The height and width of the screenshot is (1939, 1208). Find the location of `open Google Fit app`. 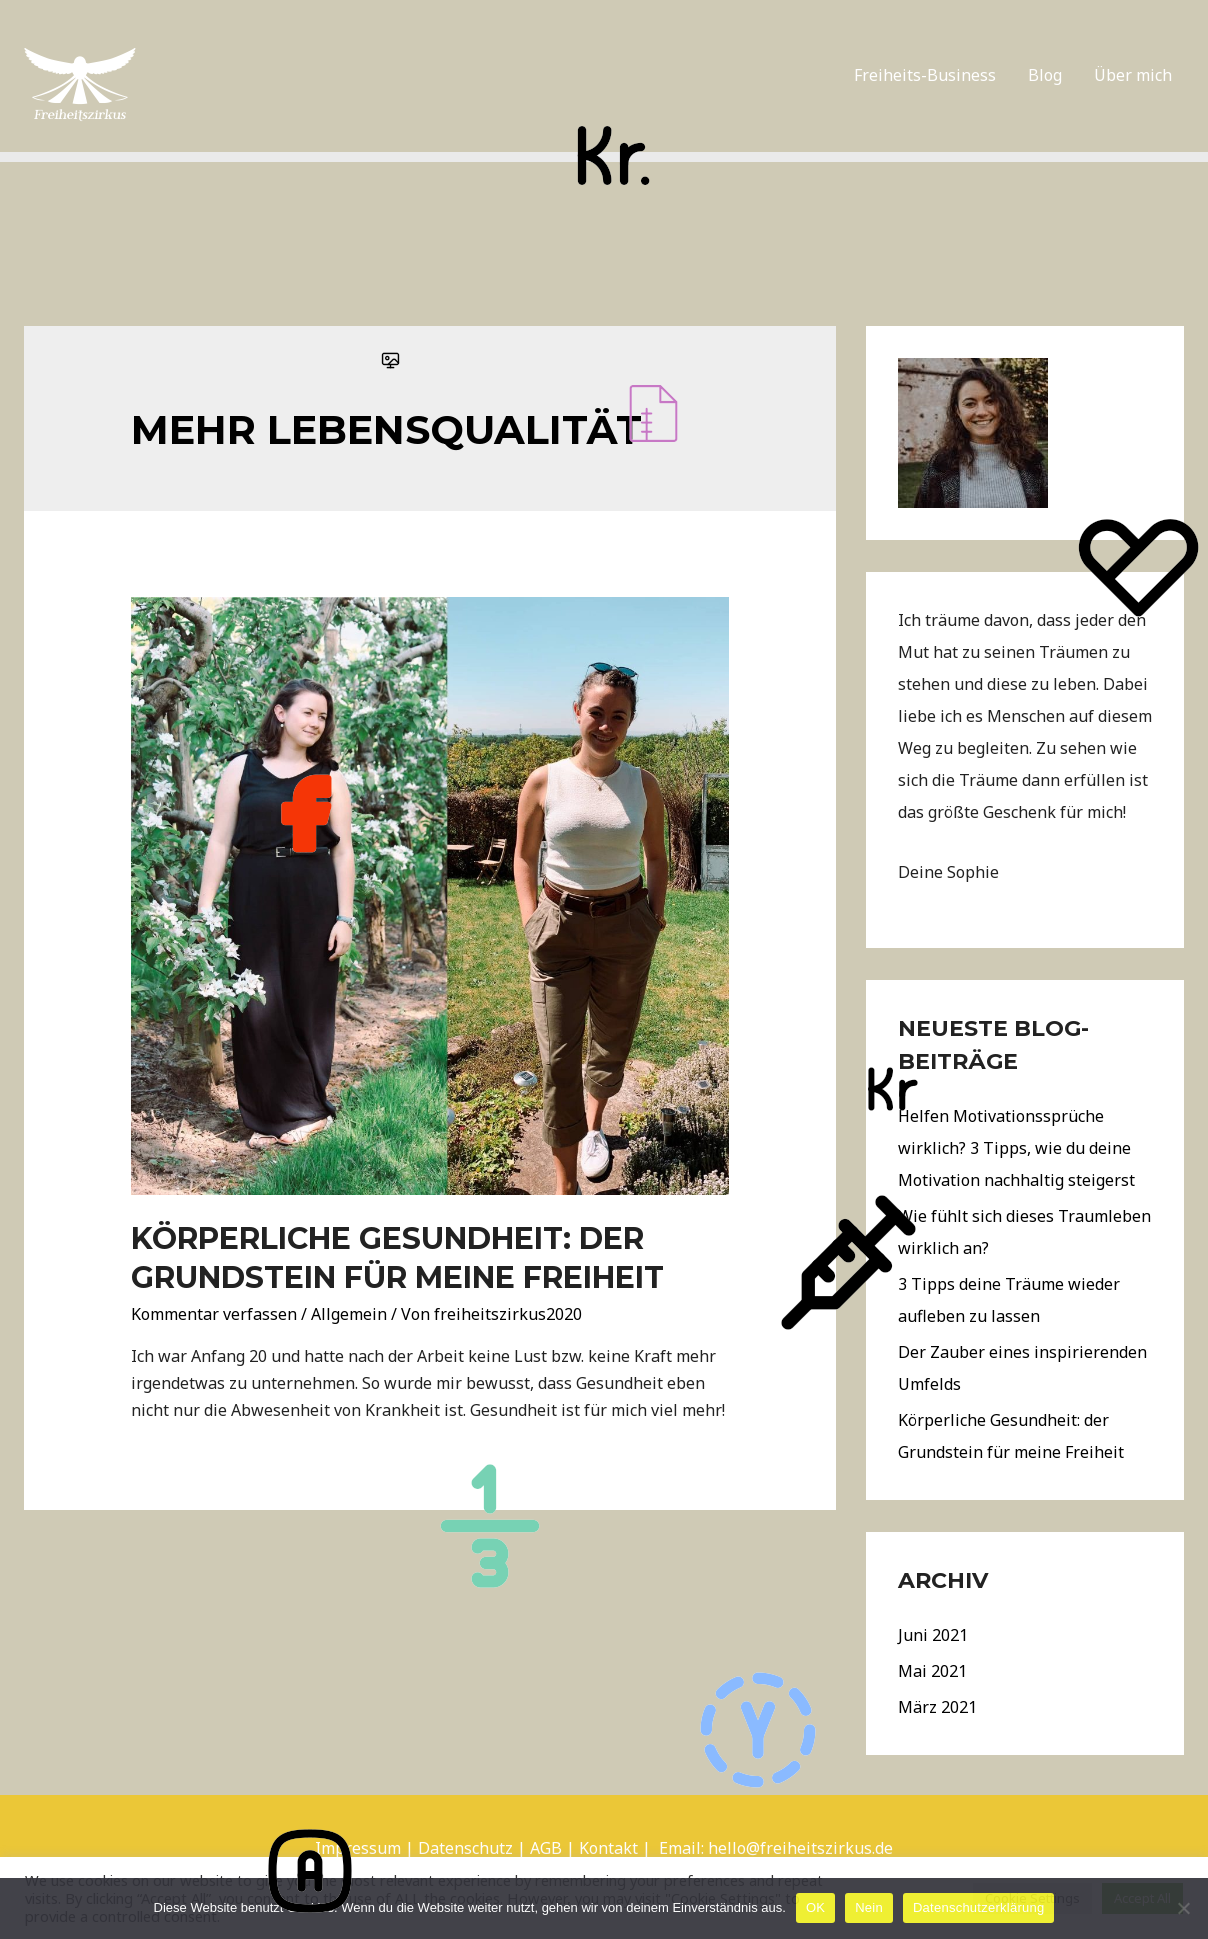

open Google Fit app is located at coordinates (1138, 565).